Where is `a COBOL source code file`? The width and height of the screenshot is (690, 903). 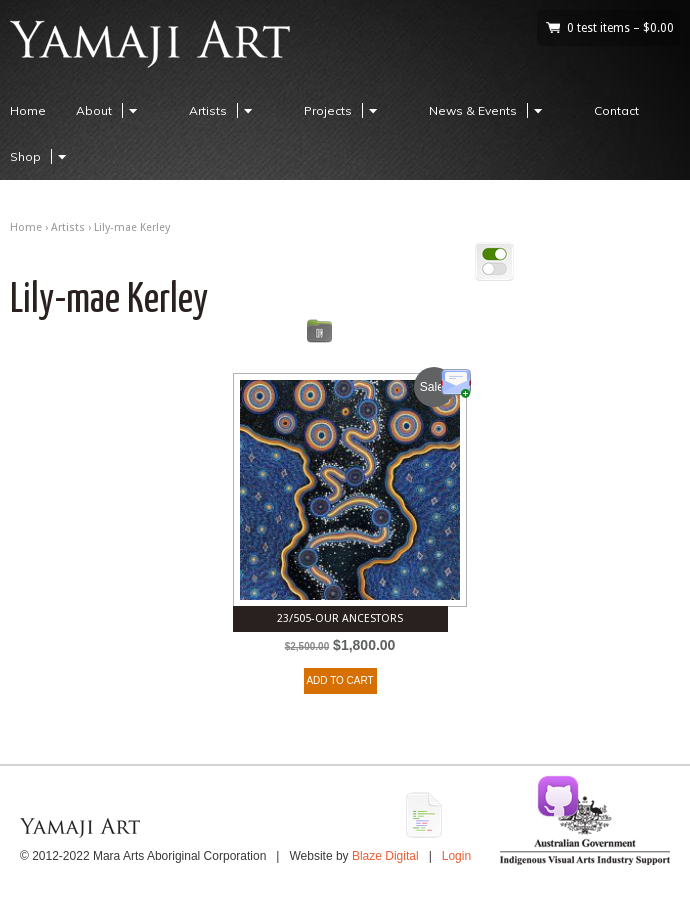 a COBOL source code file is located at coordinates (424, 815).